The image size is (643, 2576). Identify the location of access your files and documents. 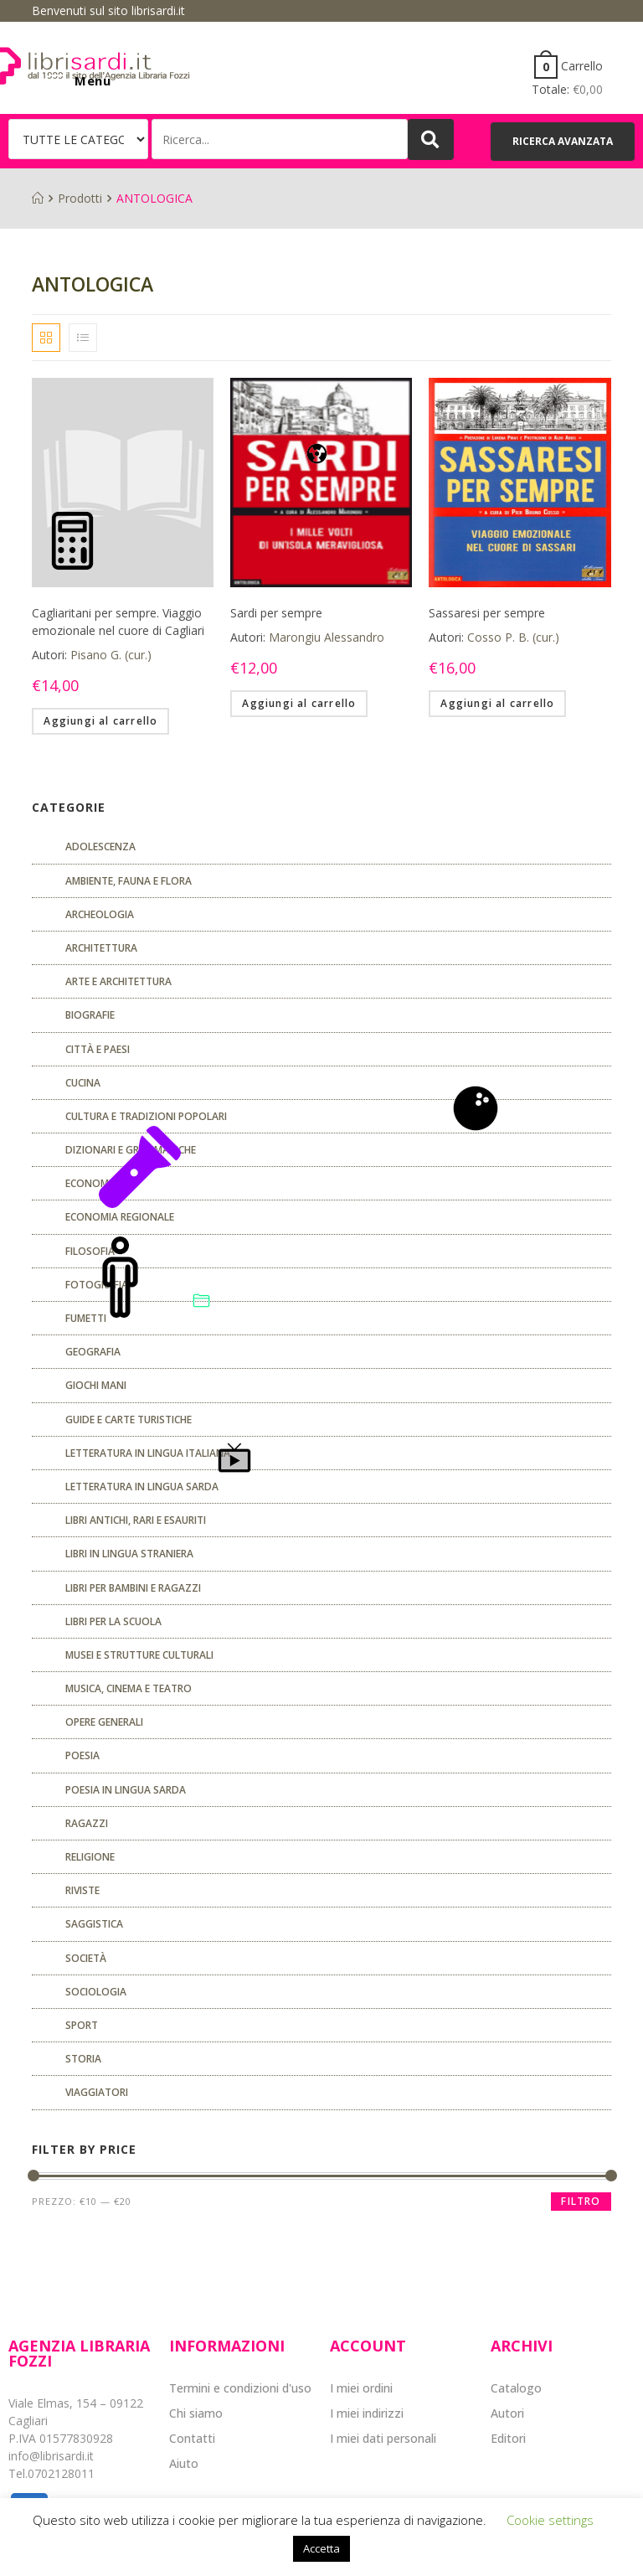
(201, 1300).